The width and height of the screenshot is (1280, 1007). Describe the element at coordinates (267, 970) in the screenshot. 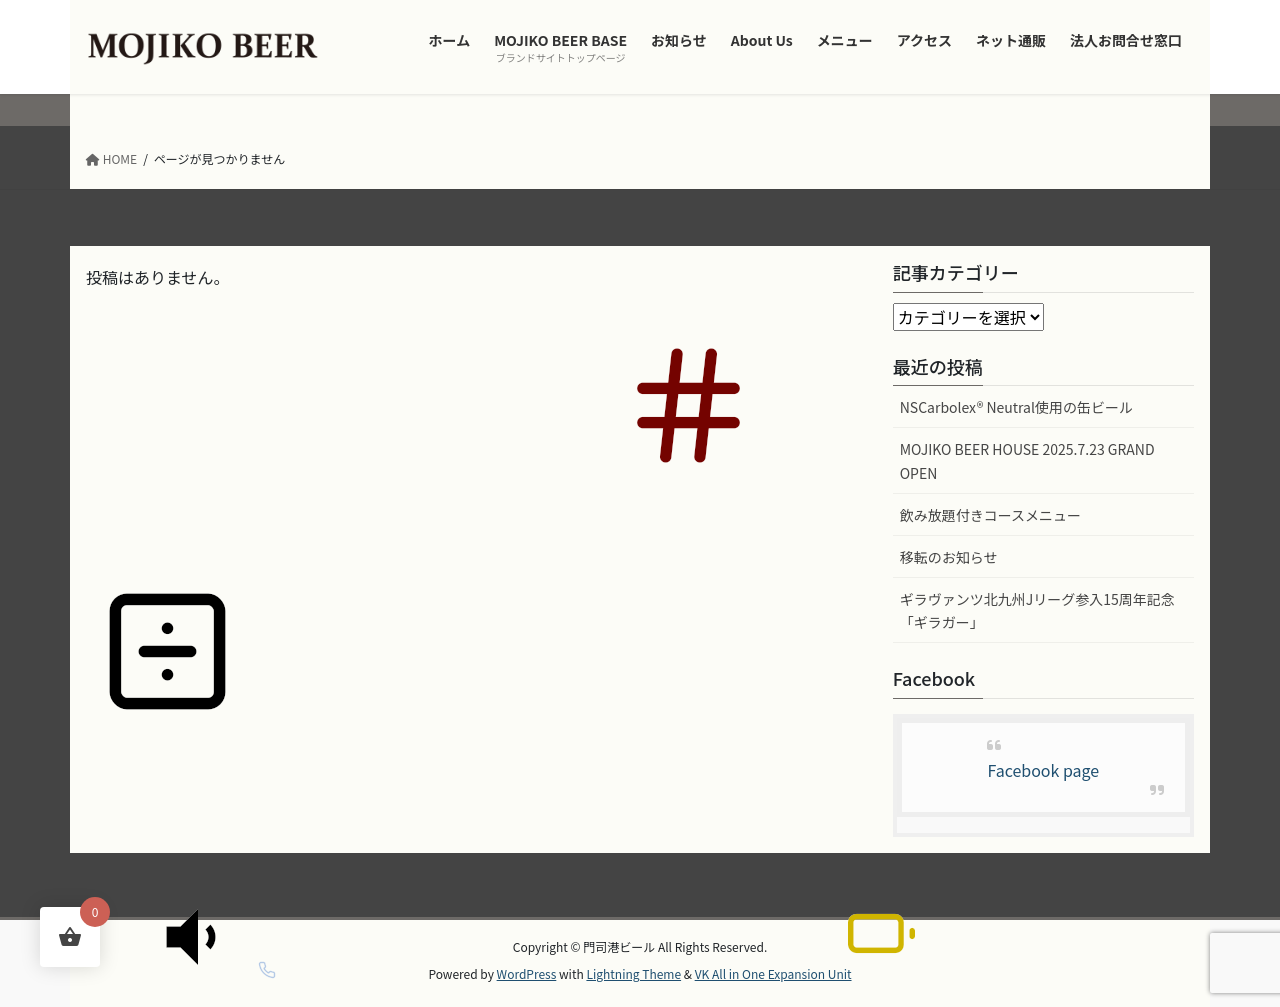

I see `make a phone call` at that location.